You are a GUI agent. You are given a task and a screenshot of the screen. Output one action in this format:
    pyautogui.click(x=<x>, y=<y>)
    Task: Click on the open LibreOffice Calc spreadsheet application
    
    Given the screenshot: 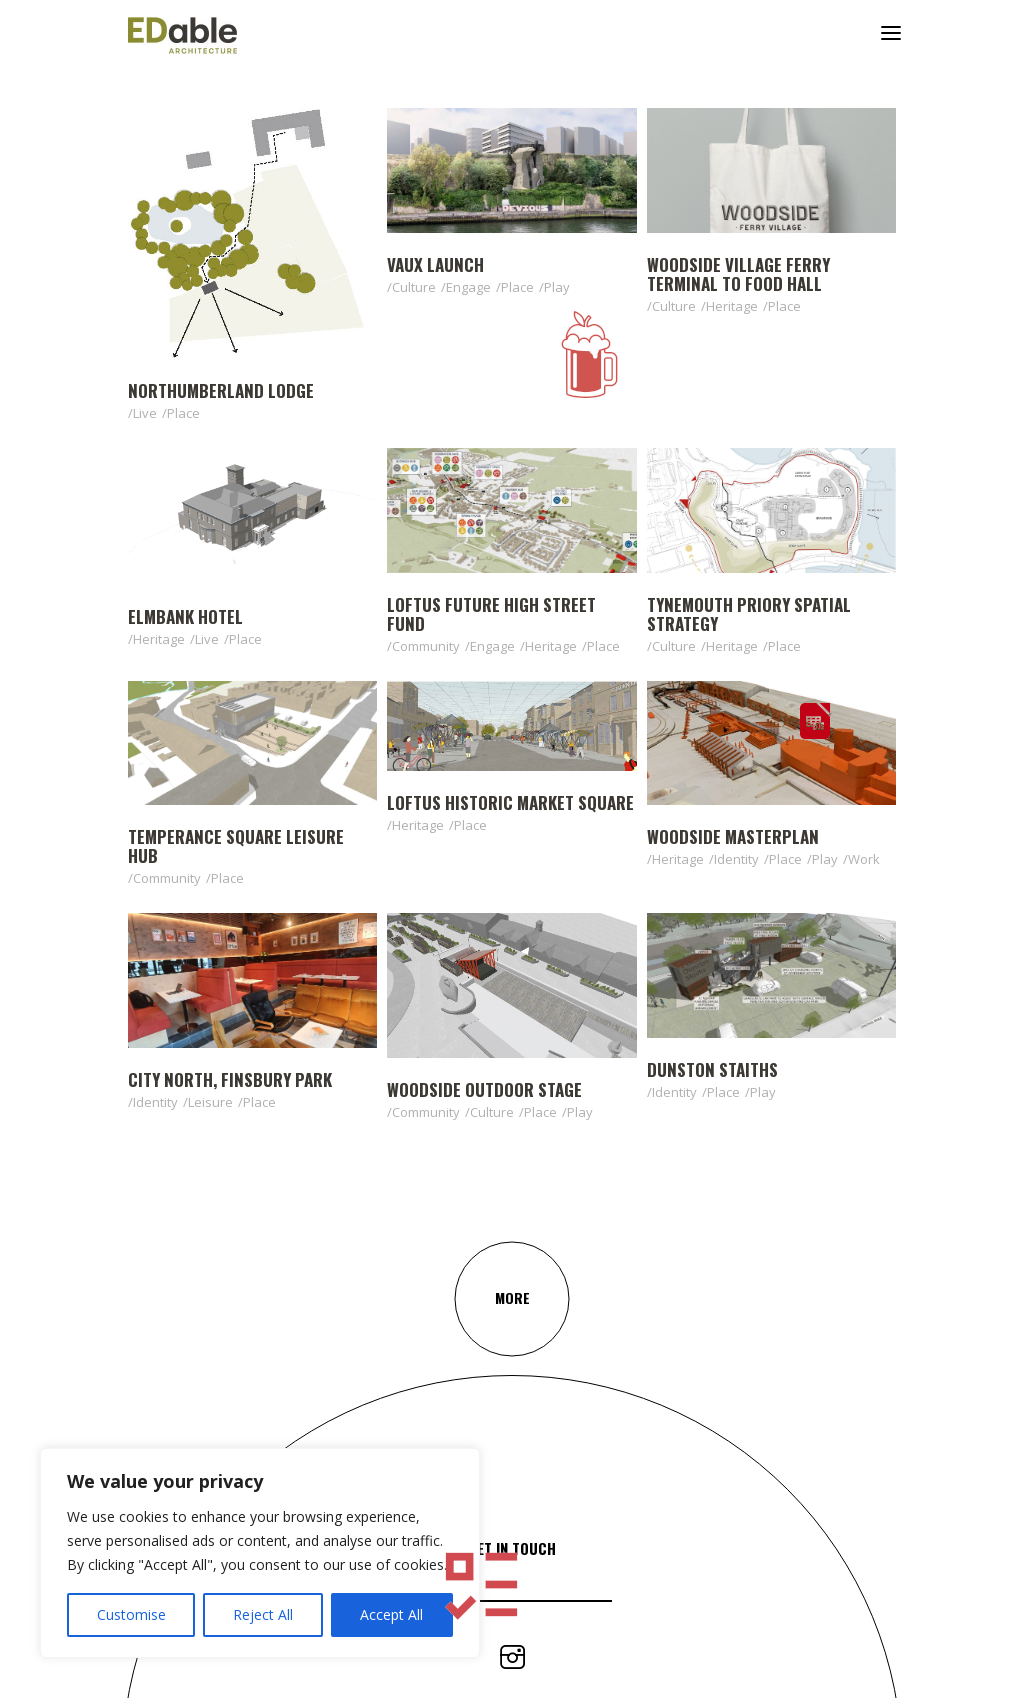 What is the action you would take?
    pyautogui.click(x=815, y=721)
    